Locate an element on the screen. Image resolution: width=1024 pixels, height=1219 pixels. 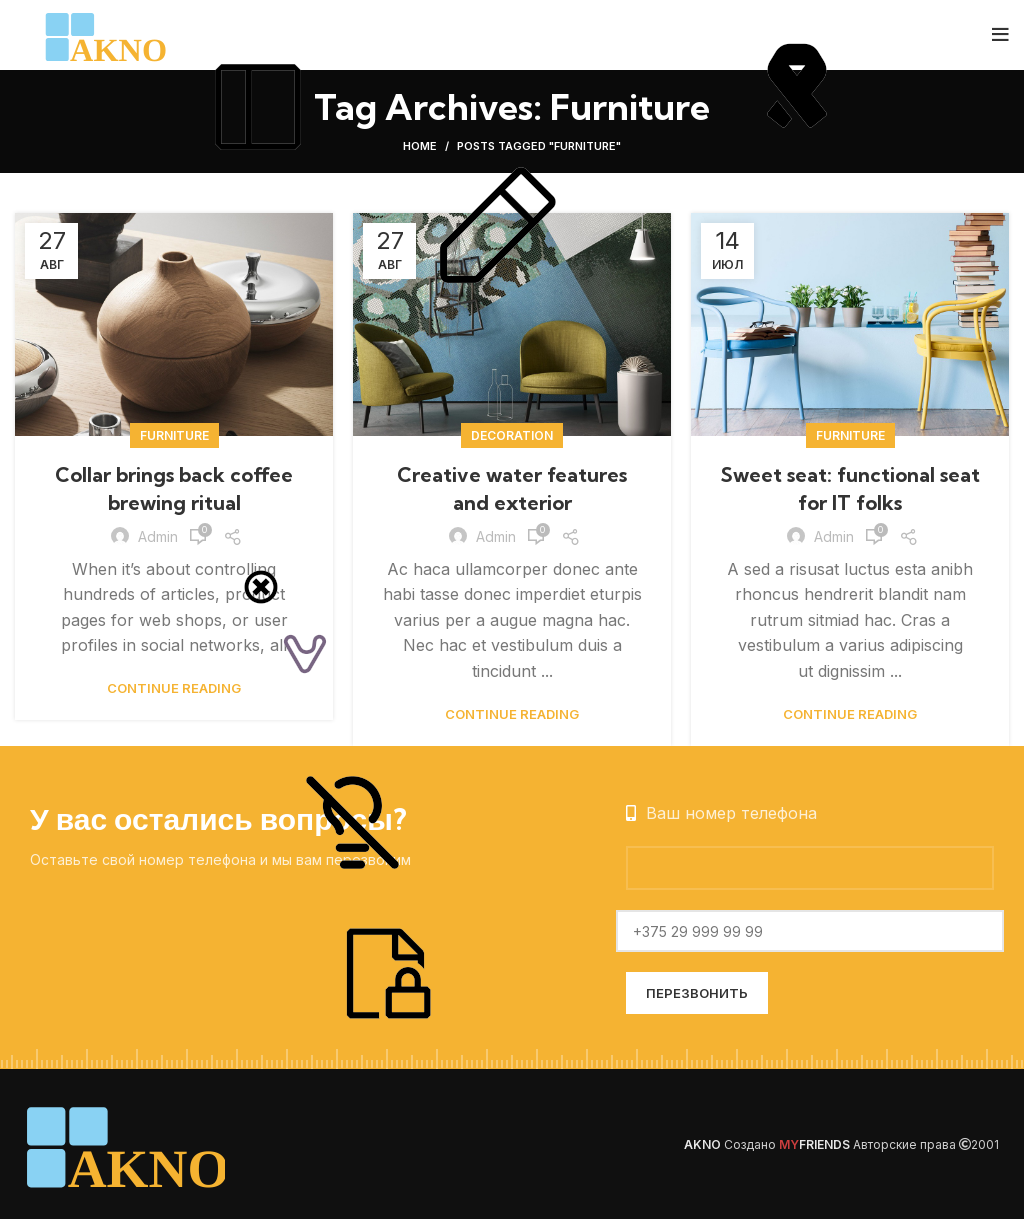
indicates an error or failed operation is located at coordinates (261, 587).